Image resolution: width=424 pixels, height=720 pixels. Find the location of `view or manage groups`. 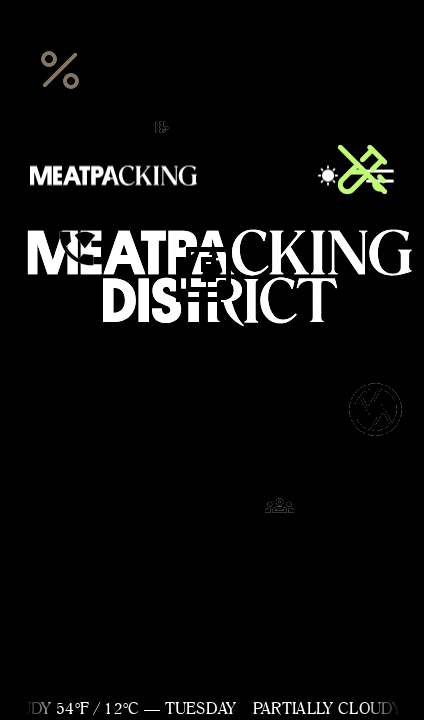

view or manage groups is located at coordinates (279, 505).